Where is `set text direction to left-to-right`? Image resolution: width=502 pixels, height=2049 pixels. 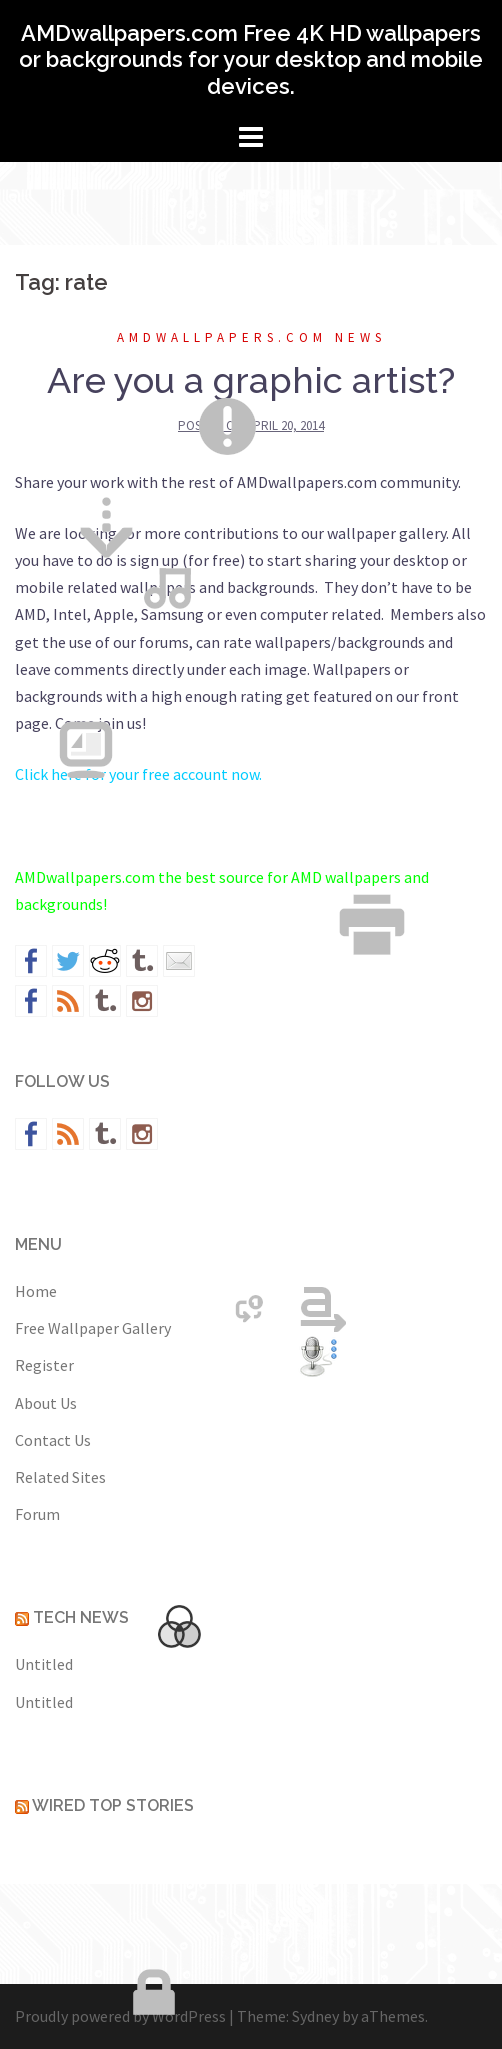 set text direction to left-to-right is located at coordinates (322, 1311).